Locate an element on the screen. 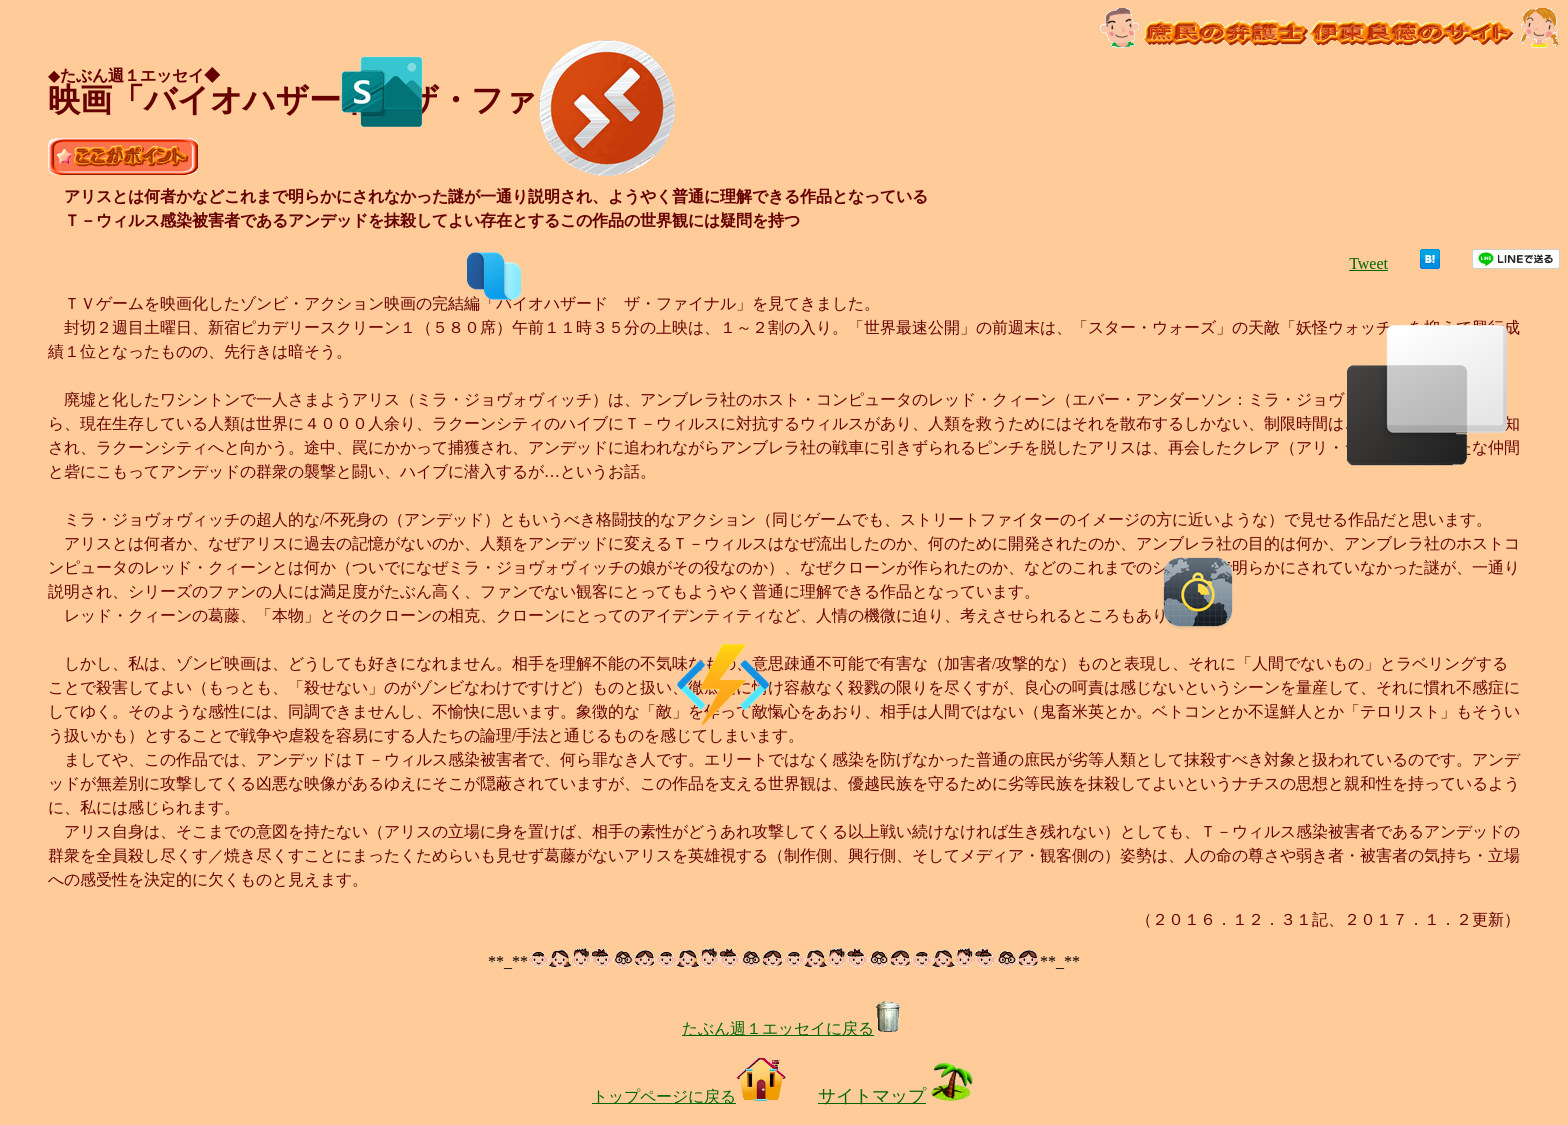 The image size is (1568, 1125). open Microsoft Sway app is located at coordinates (382, 92).